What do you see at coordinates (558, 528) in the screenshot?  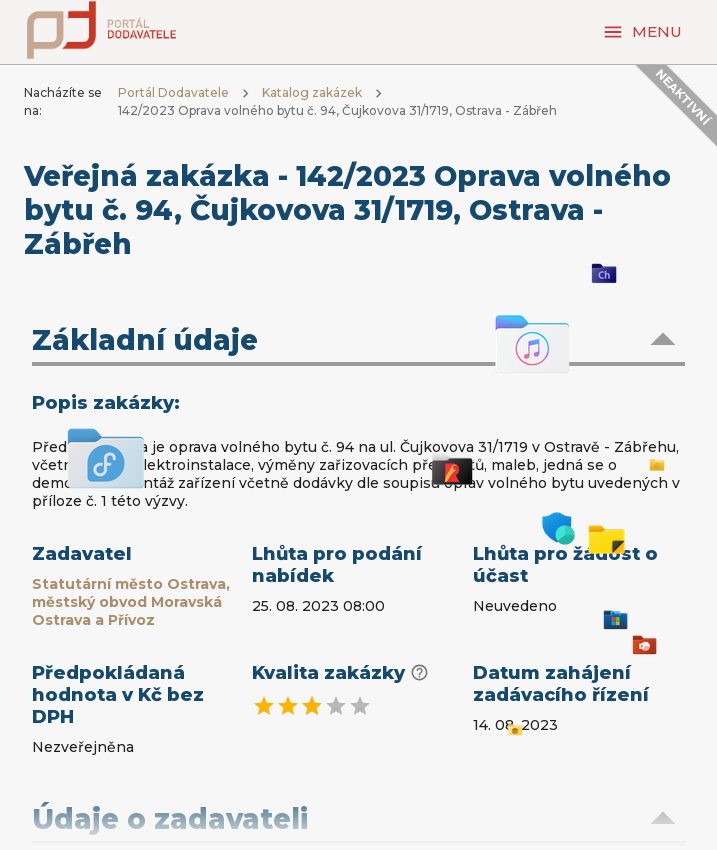 I see `view security status or protection settings` at bounding box center [558, 528].